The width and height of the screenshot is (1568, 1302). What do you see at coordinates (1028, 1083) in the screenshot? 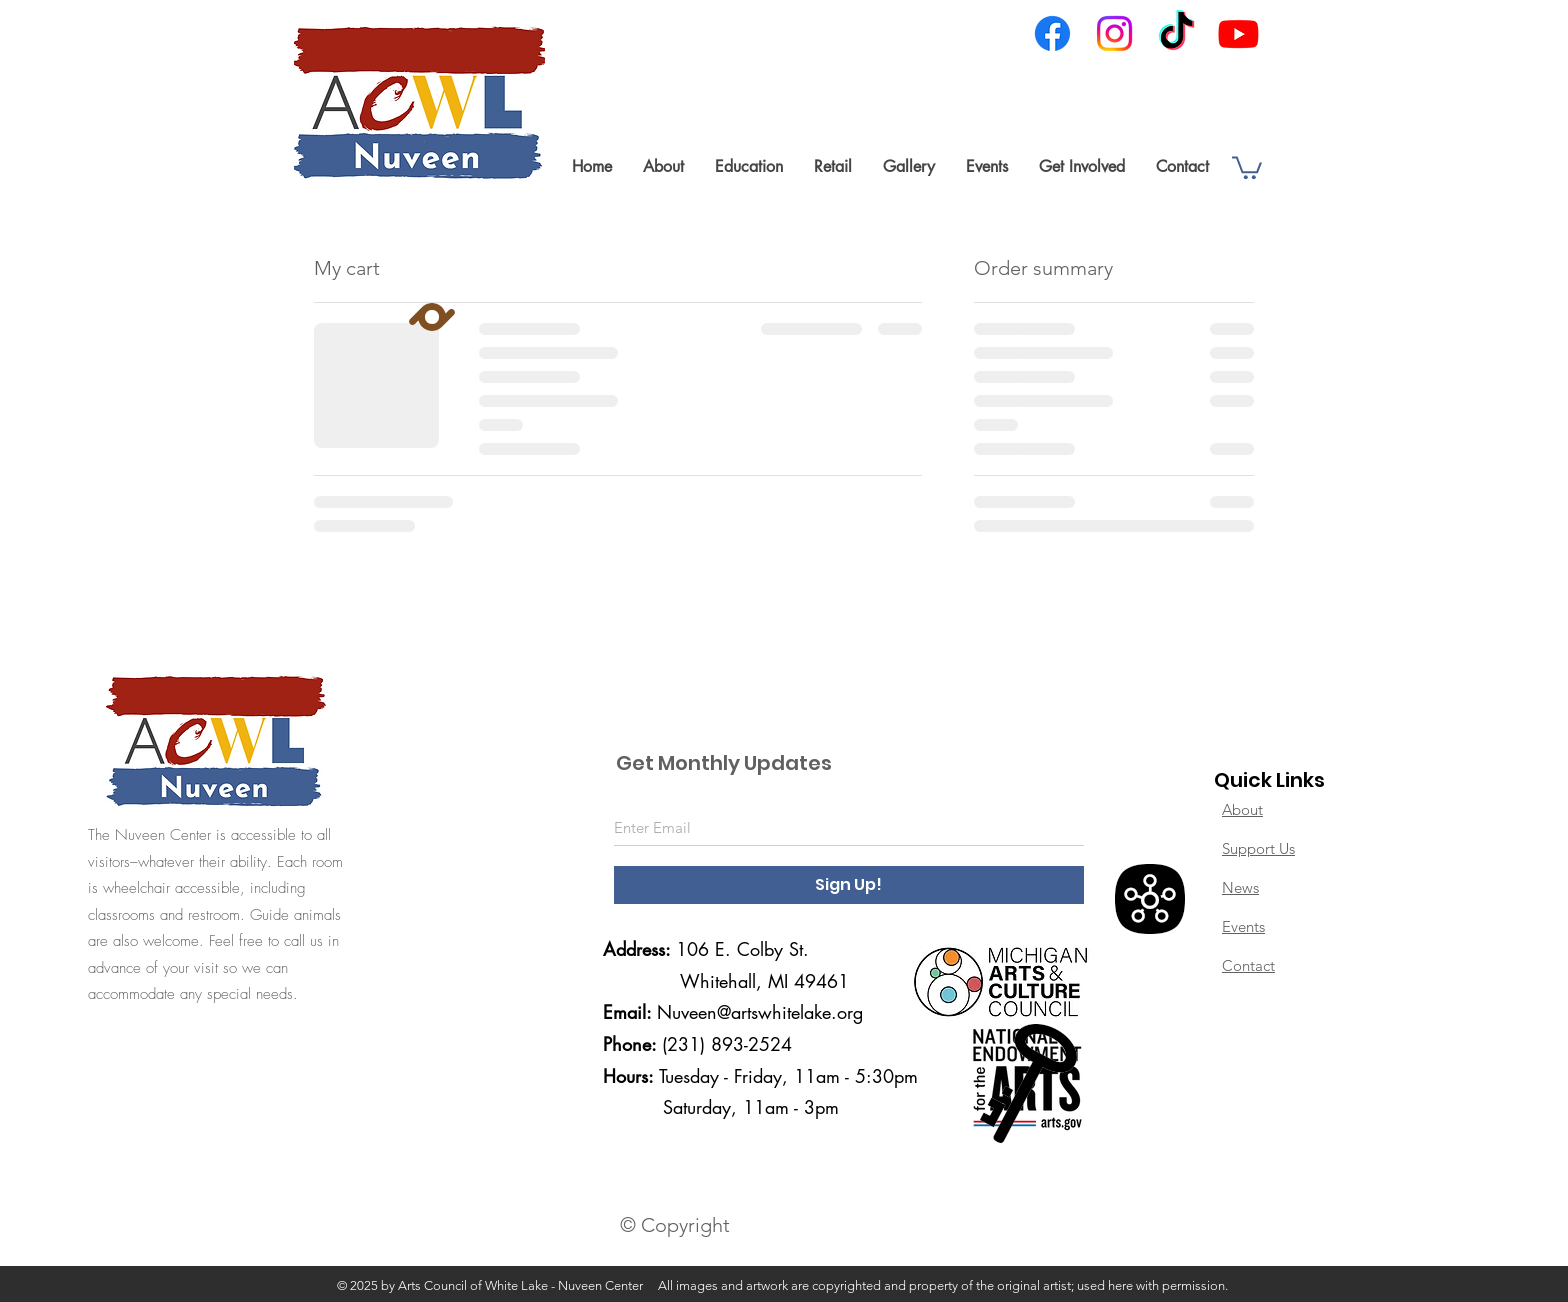
I see `open keeweb password manager` at bounding box center [1028, 1083].